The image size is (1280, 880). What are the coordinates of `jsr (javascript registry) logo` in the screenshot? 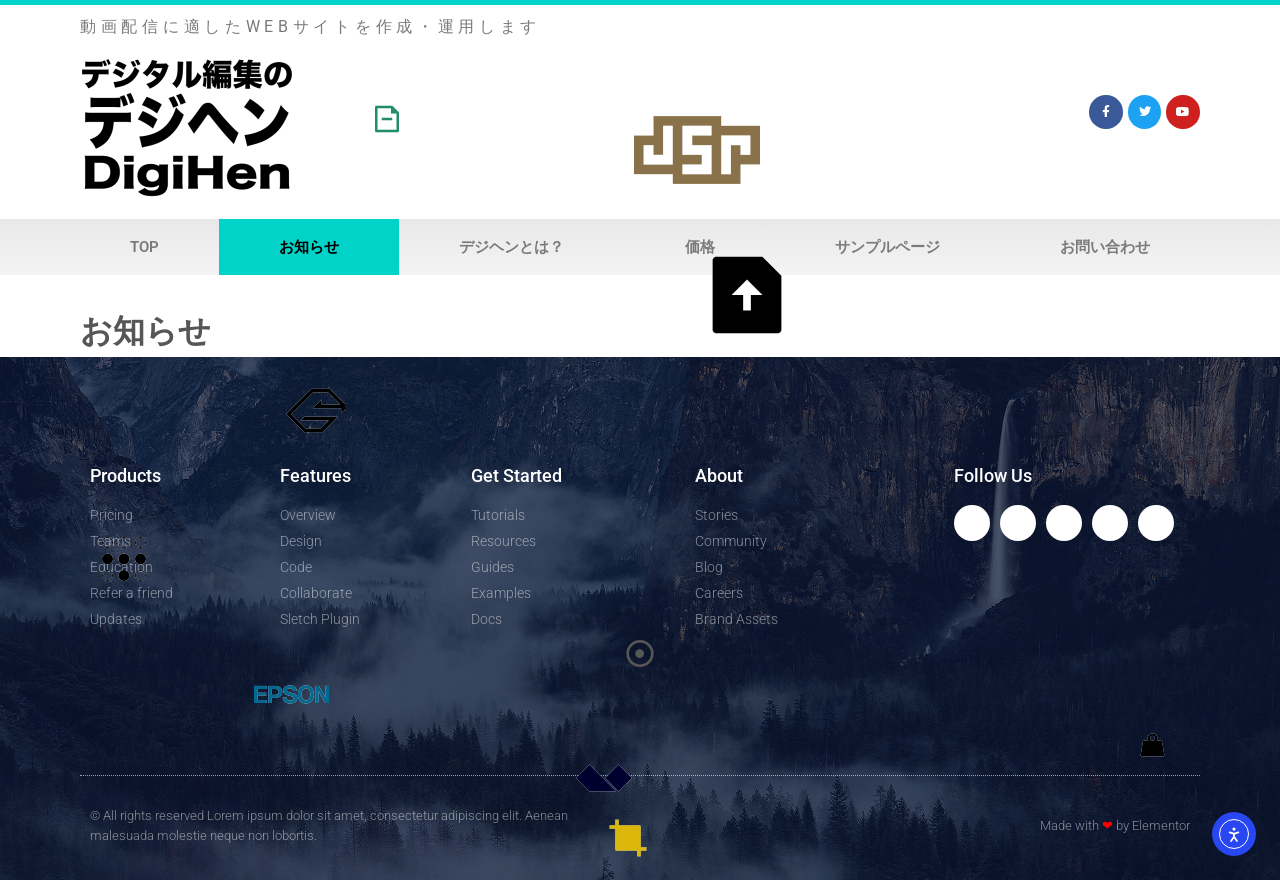 It's located at (697, 150).